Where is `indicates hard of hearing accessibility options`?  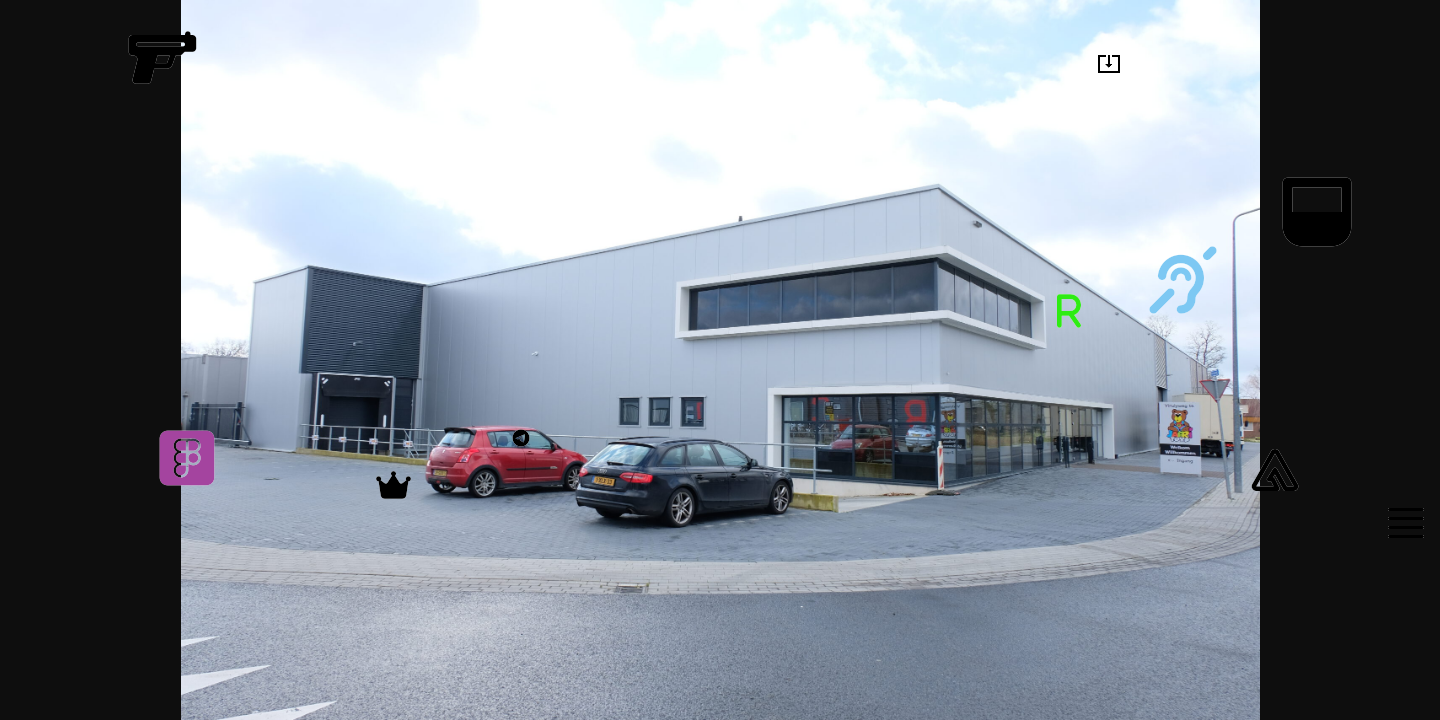 indicates hard of hearing accessibility options is located at coordinates (1183, 280).